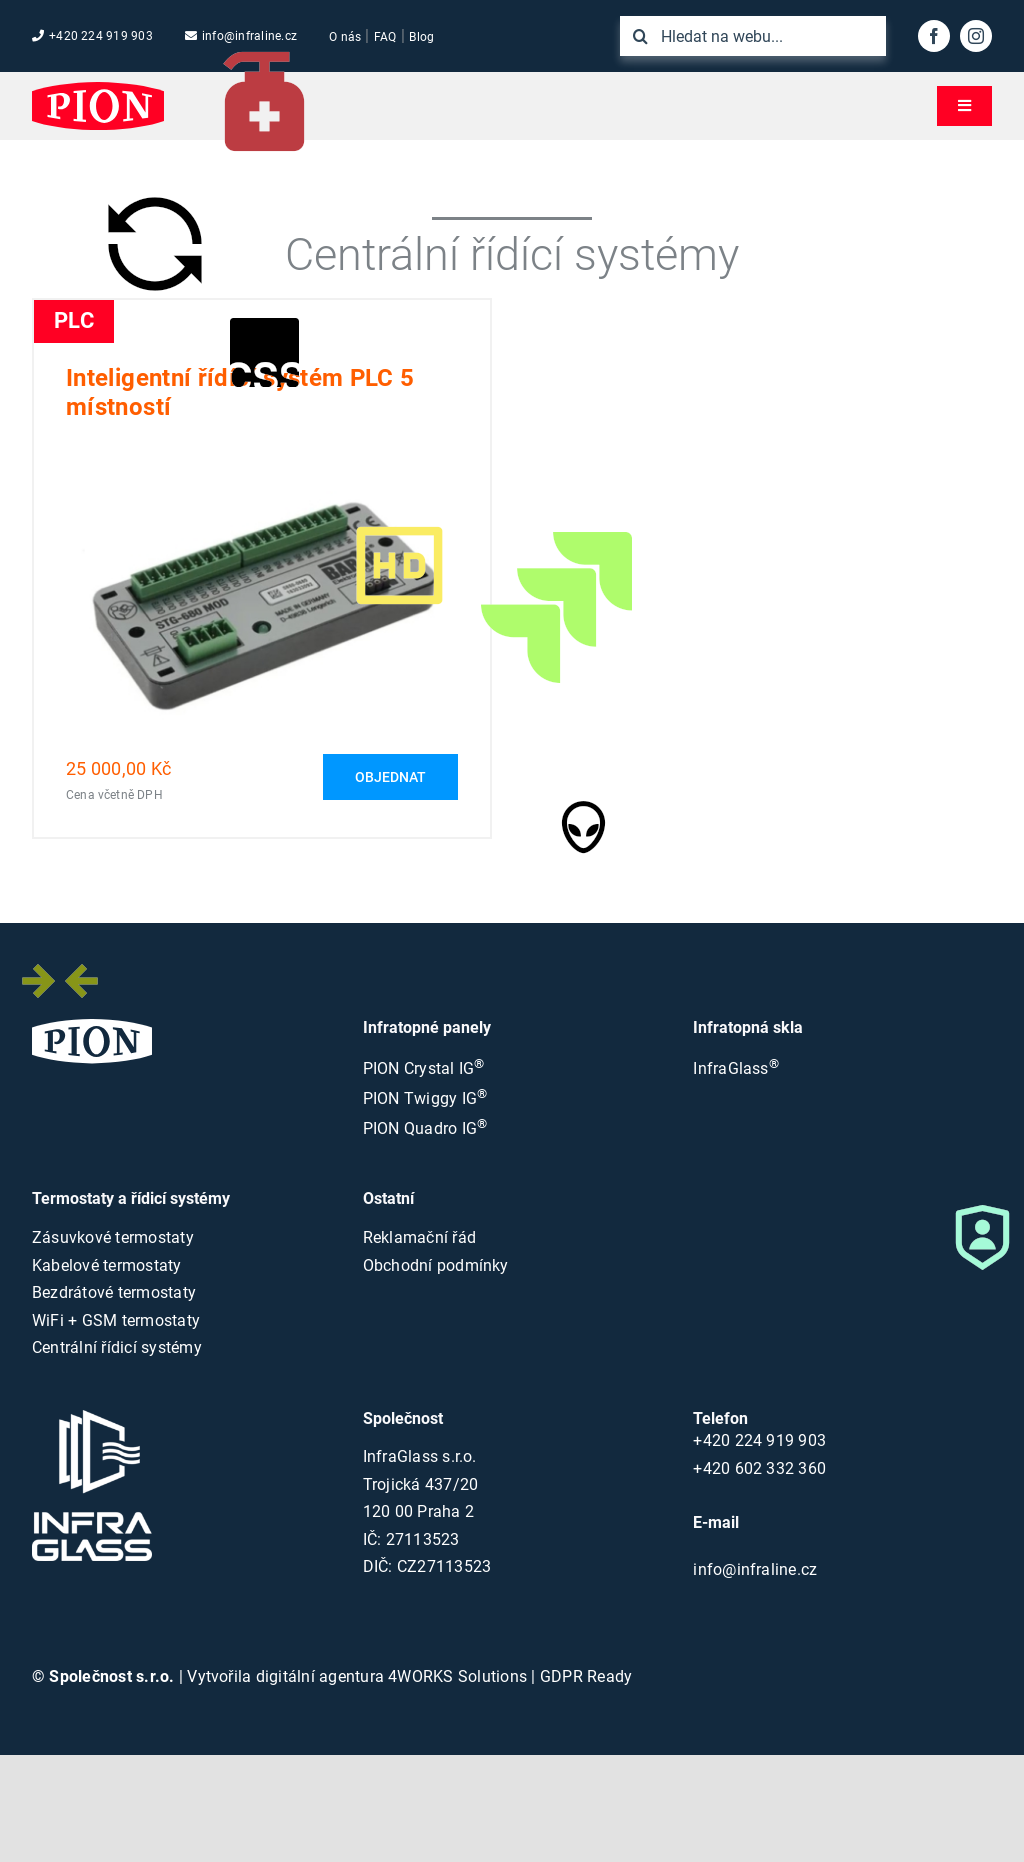 The width and height of the screenshot is (1024, 1862). What do you see at coordinates (264, 352) in the screenshot?
I see `visit CSS Wizardry website or resources` at bounding box center [264, 352].